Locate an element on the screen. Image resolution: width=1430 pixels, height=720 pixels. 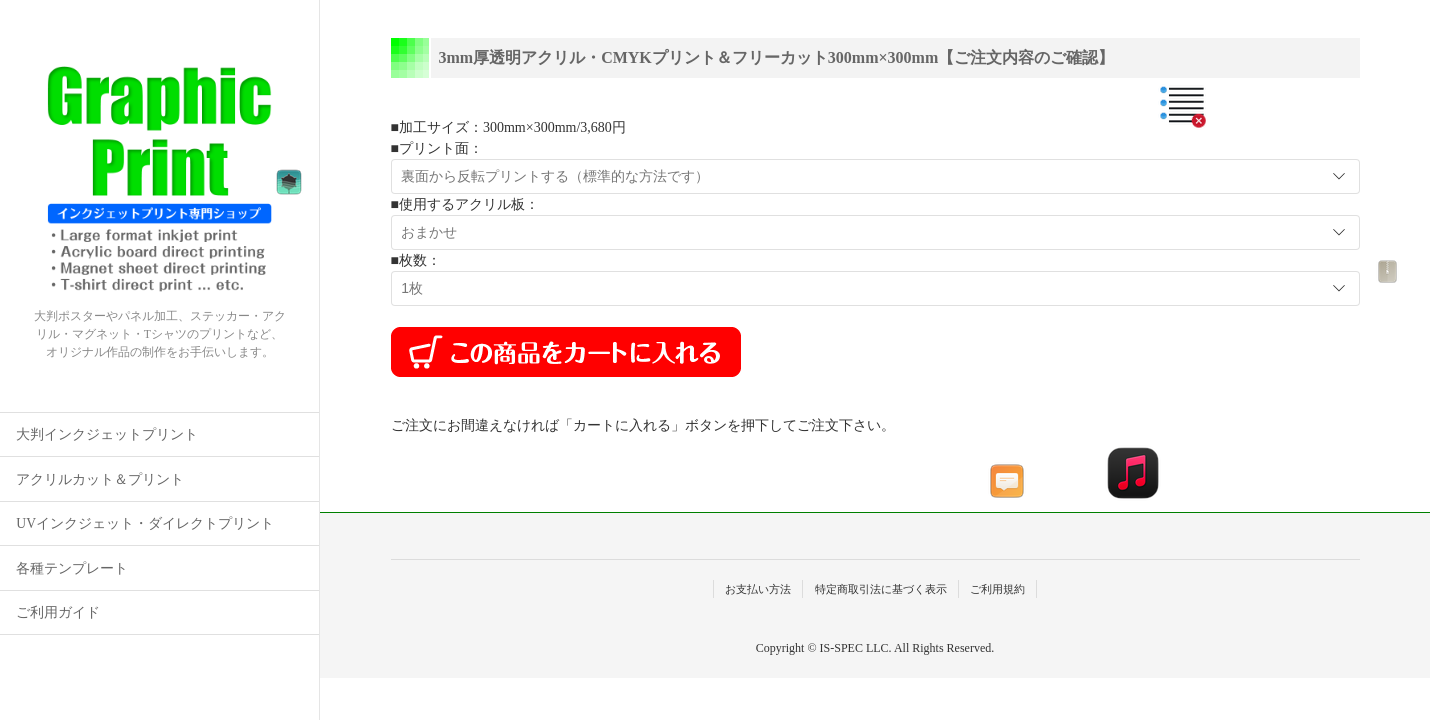
open the Apple Music app is located at coordinates (1133, 473).